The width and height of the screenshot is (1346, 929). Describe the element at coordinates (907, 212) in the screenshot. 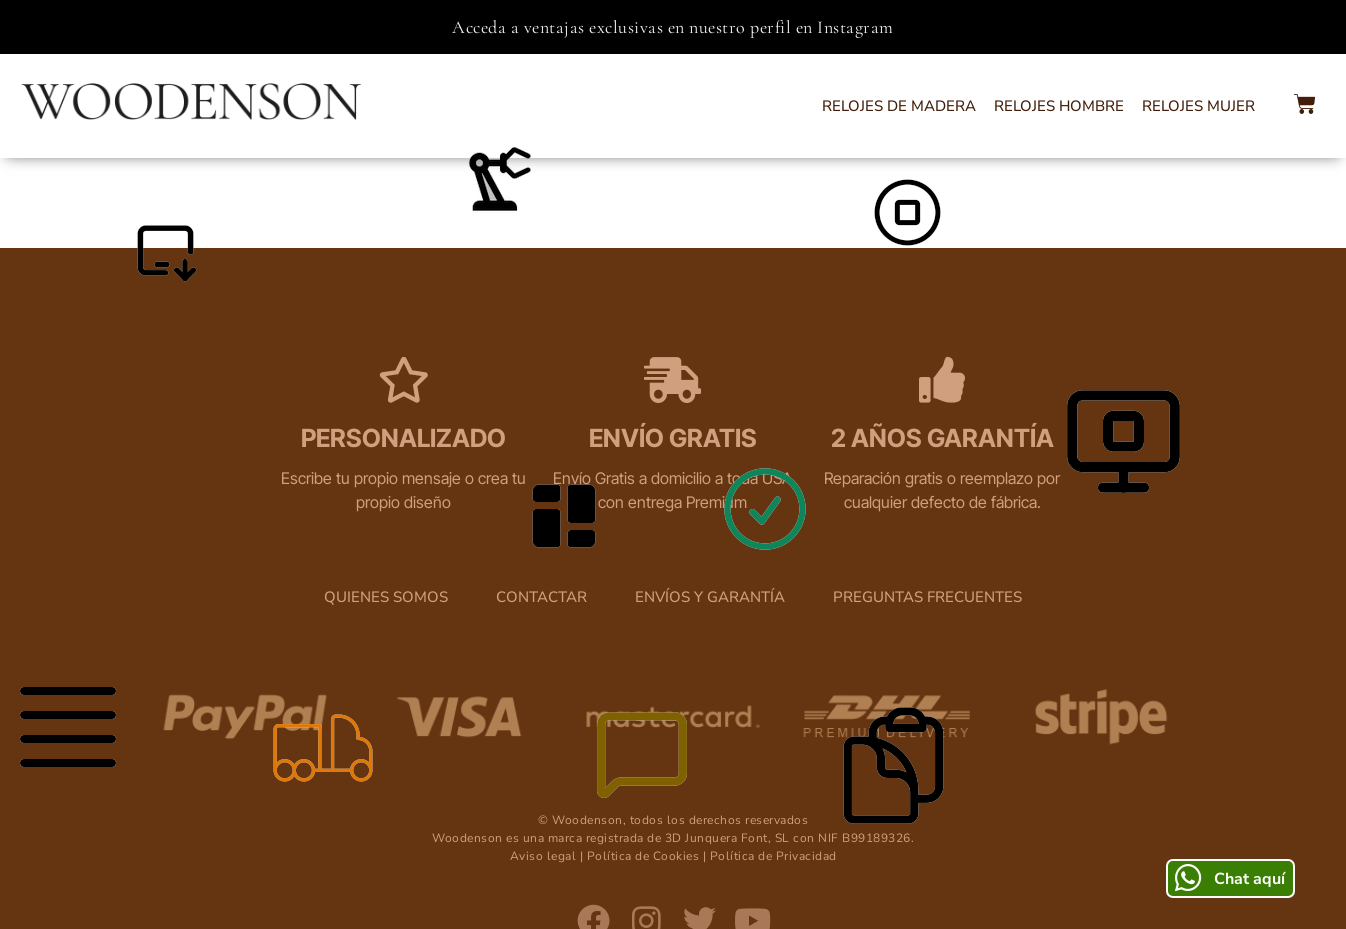

I see `stop media playback` at that location.